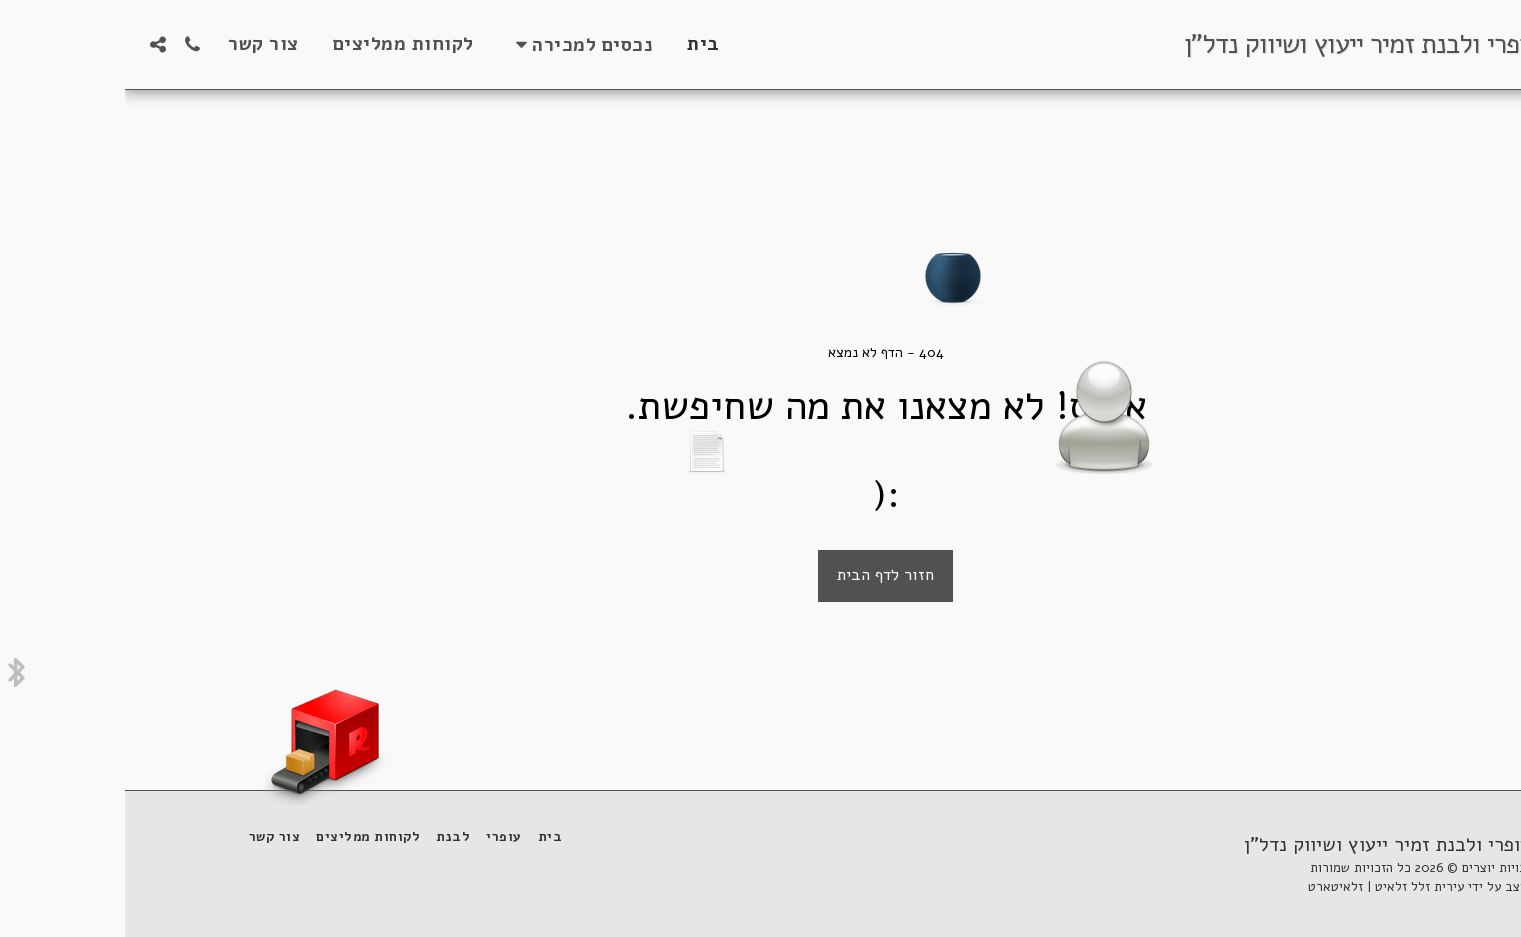  Describe the element at coordinates (707, 451) in the screenshot. I see `a plain text file or document` at that location.